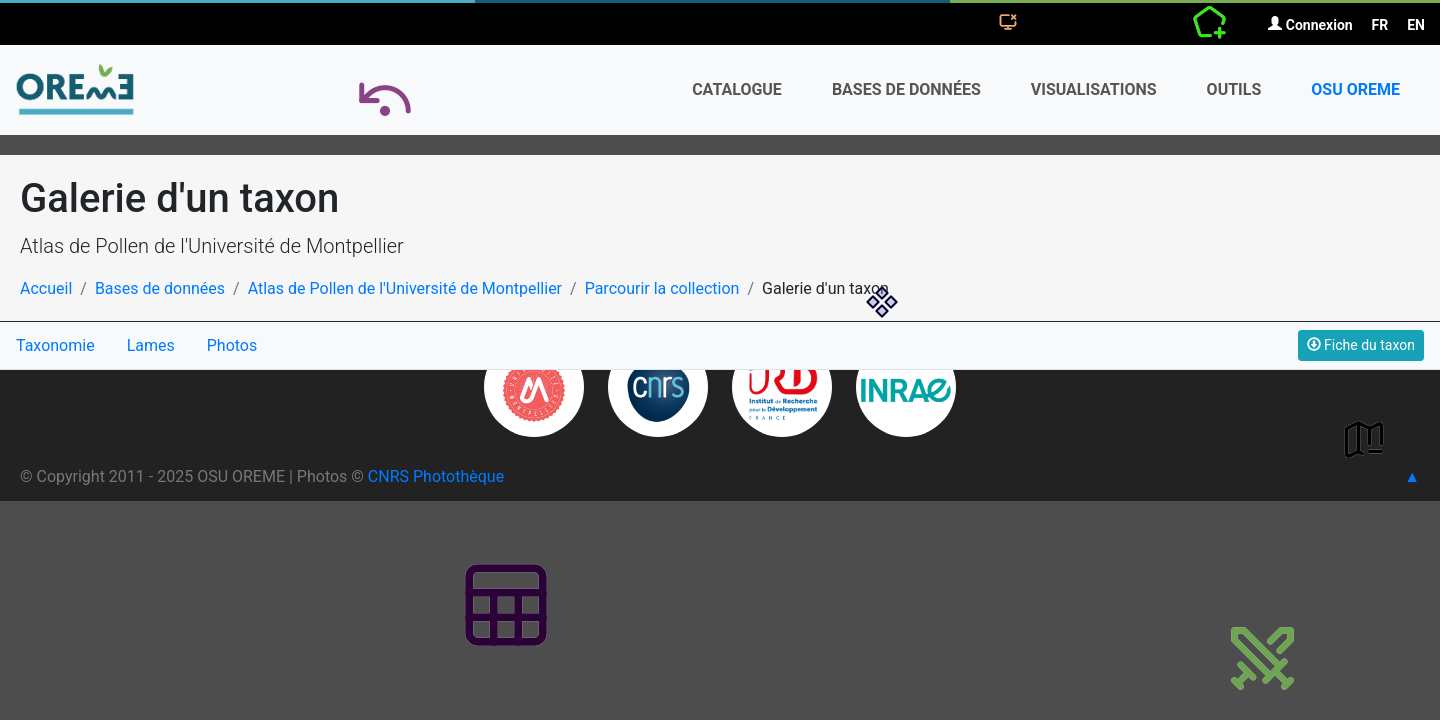  What do you see at coordinates (506, 605) in the screenshot?
I see `open spreadsheet or data table` at bounding box center [506, 605].